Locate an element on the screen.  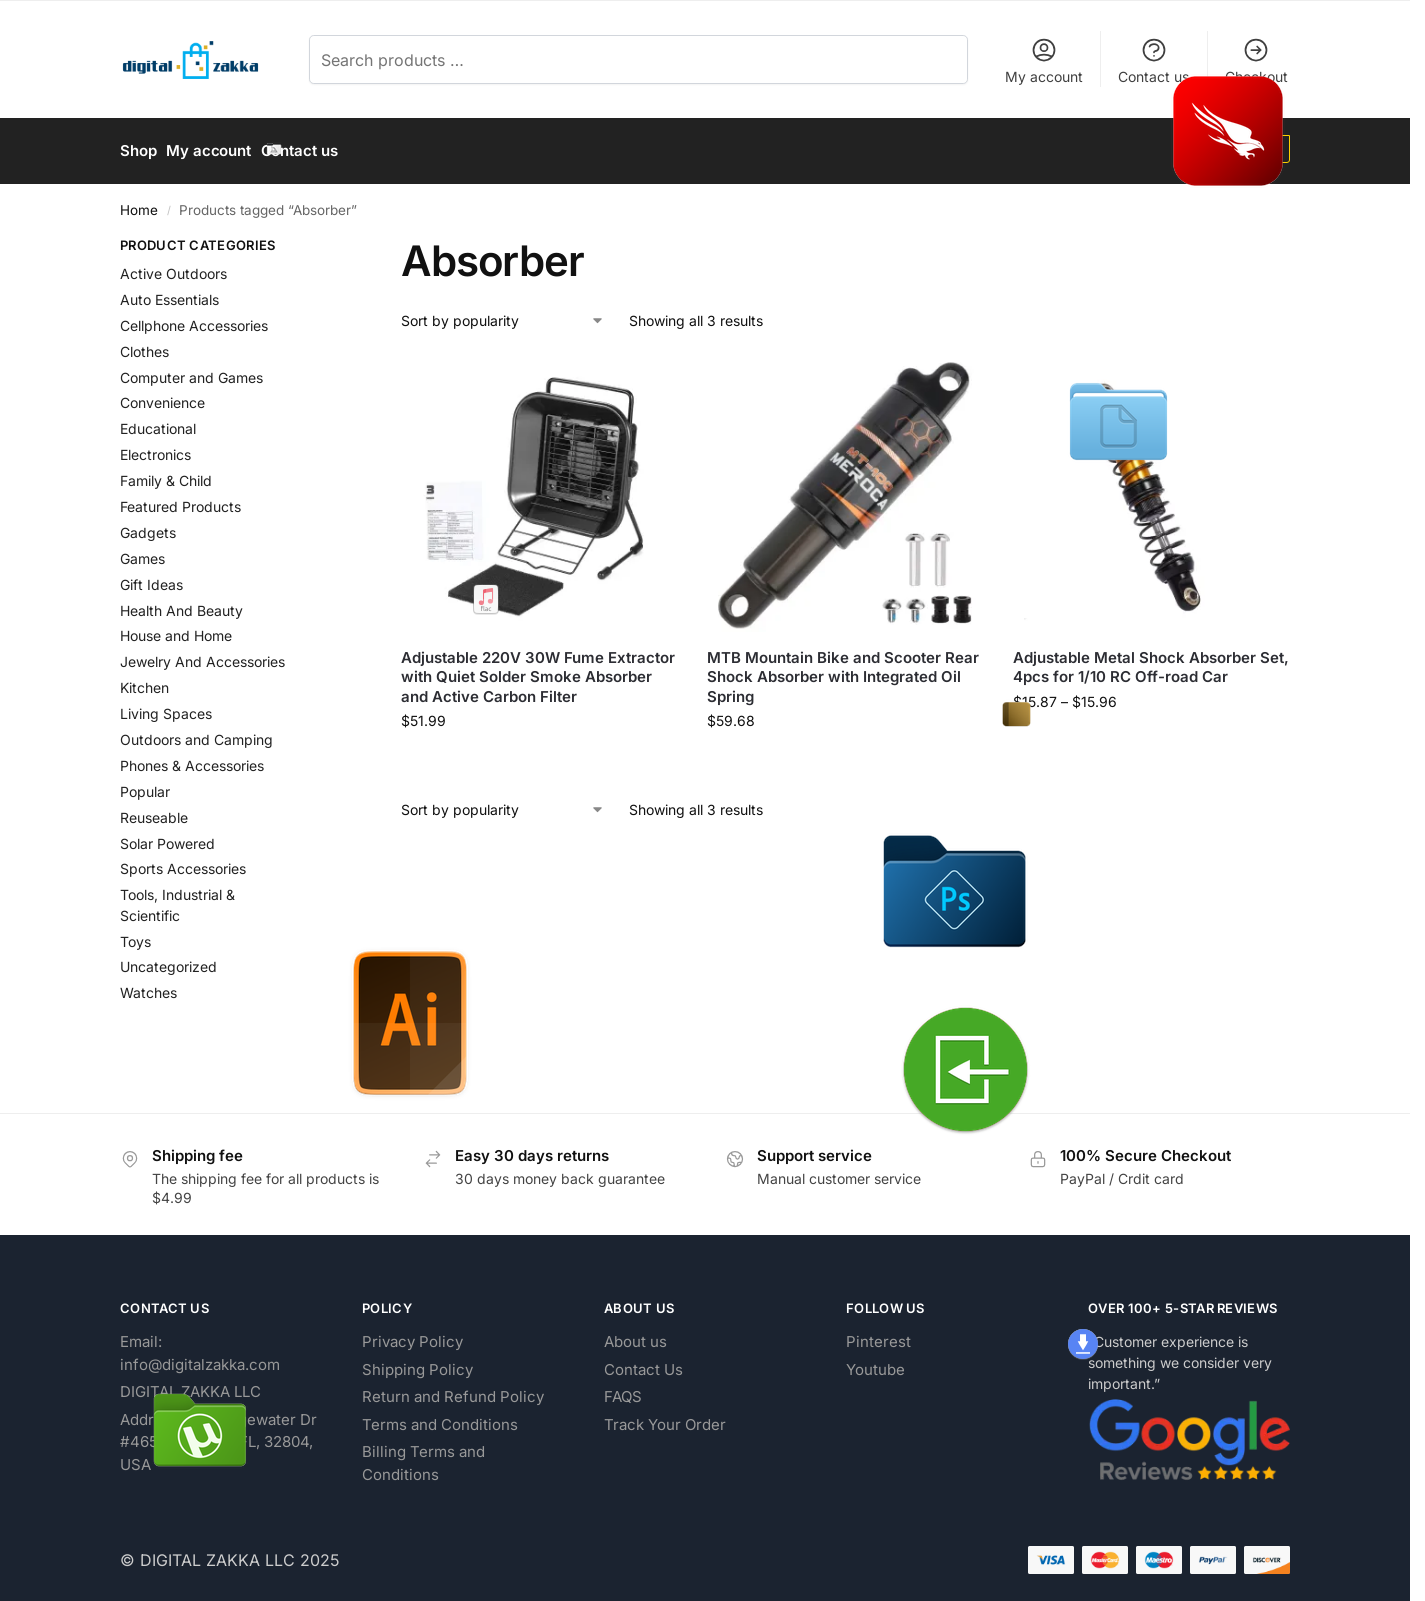
log out of the current session is located at coordinates (965, 1069).